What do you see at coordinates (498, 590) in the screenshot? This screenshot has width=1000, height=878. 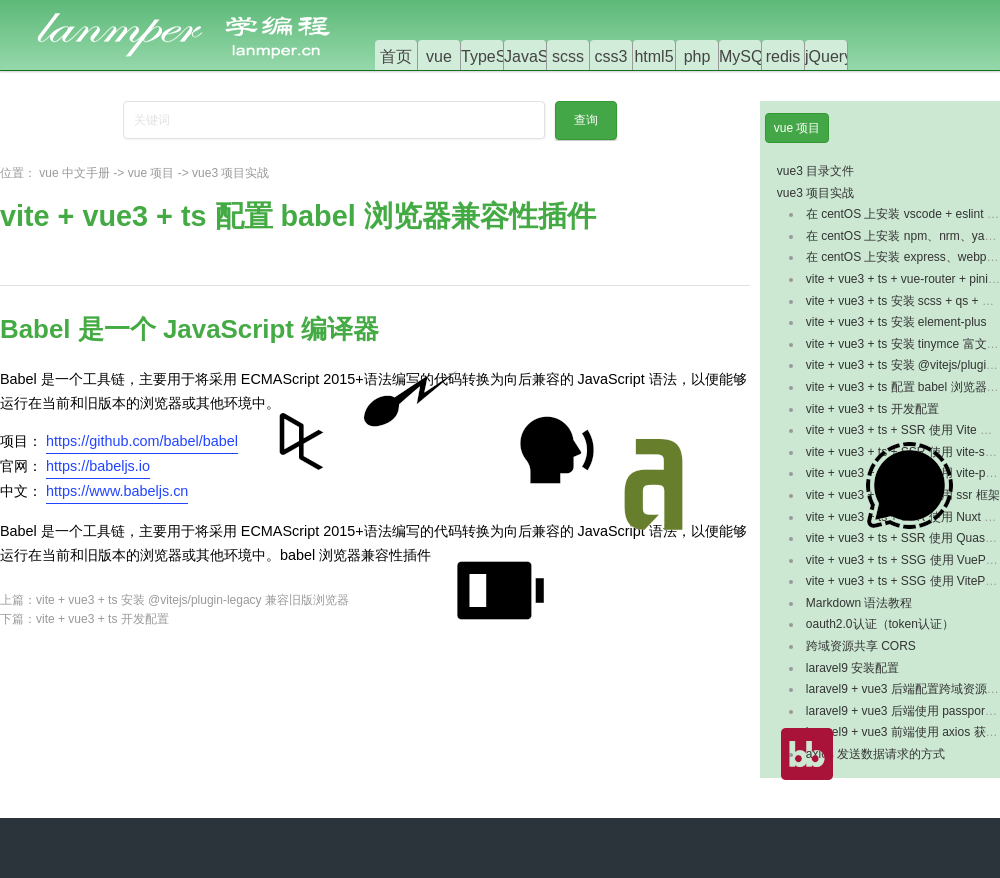 I see `indicates low battery status` at bounding box center [498, 590].